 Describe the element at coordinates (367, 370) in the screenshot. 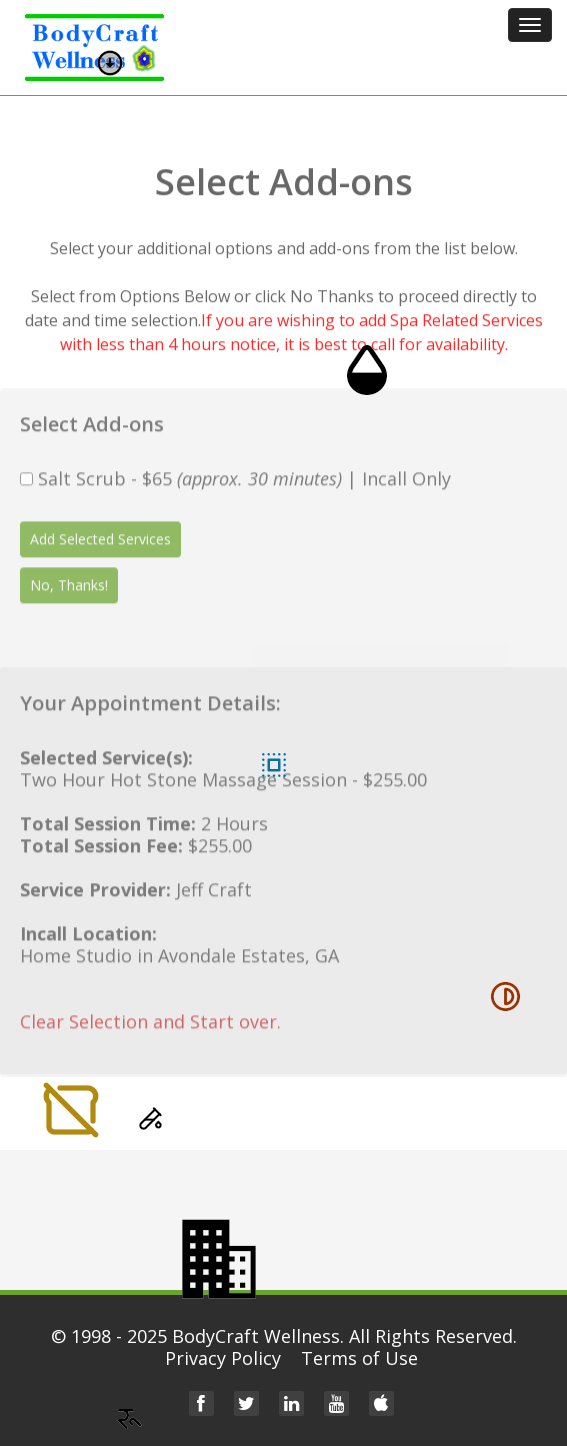

I see `adjust water or liquid fill level` at that location.